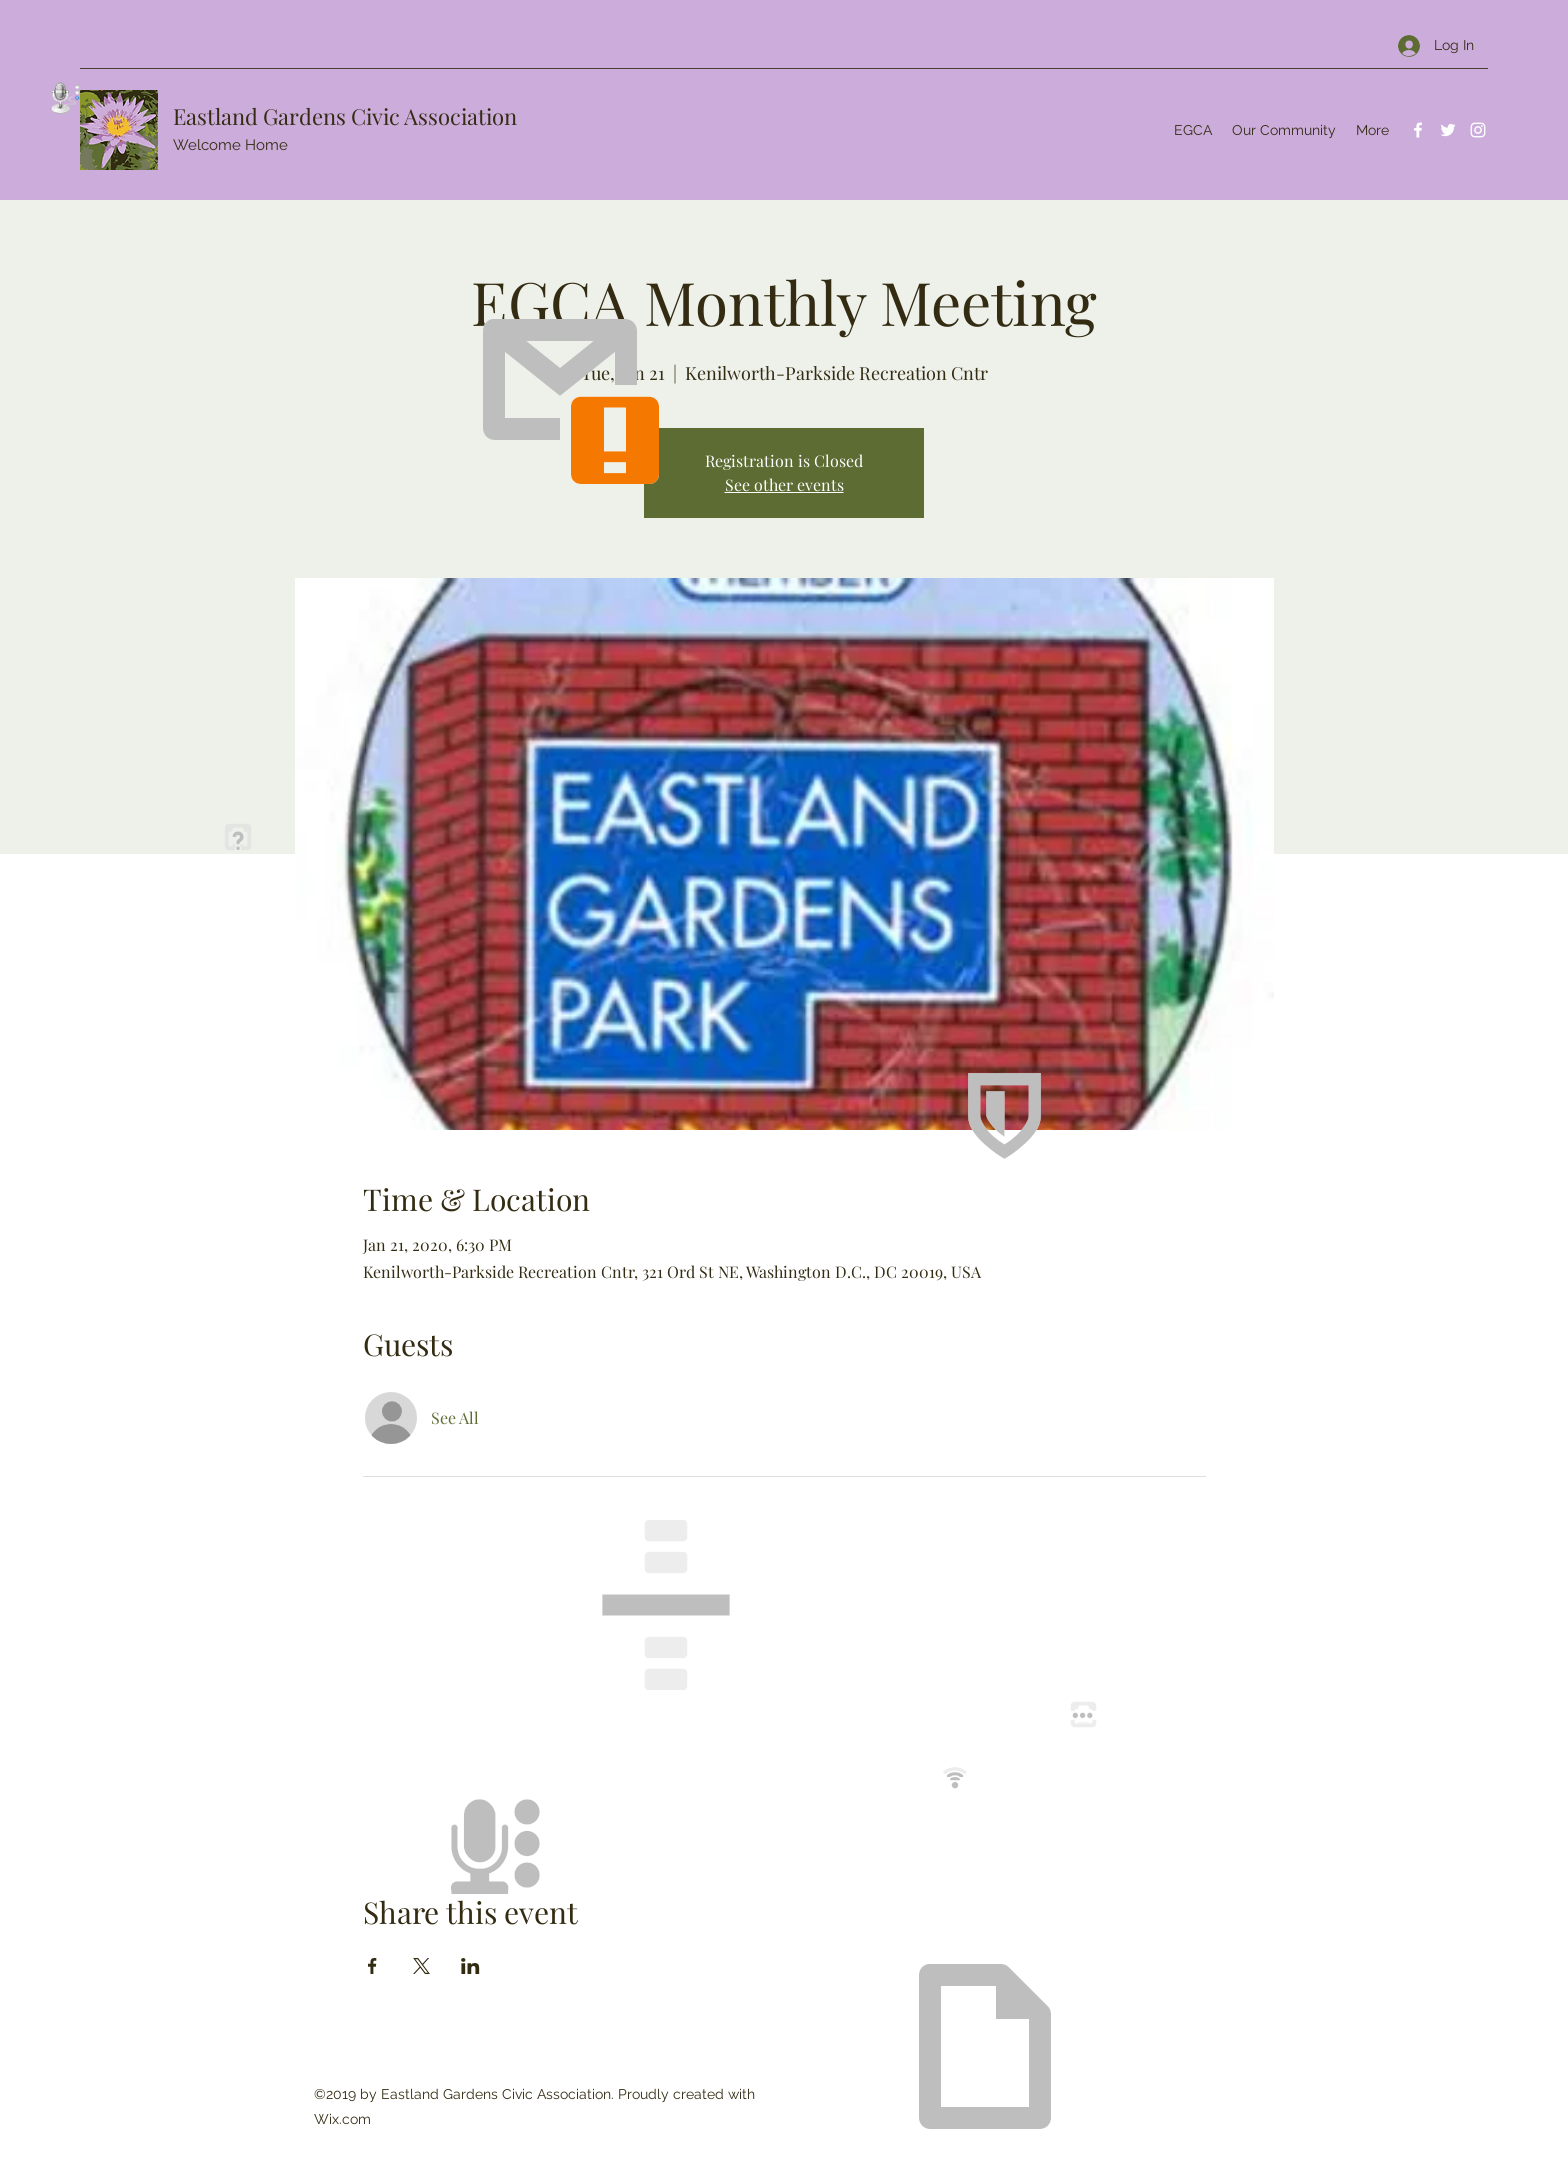  Describe the element at coordinates (666, 1605) in the screenshot. I see `switch to continuous scroll view` at that location.